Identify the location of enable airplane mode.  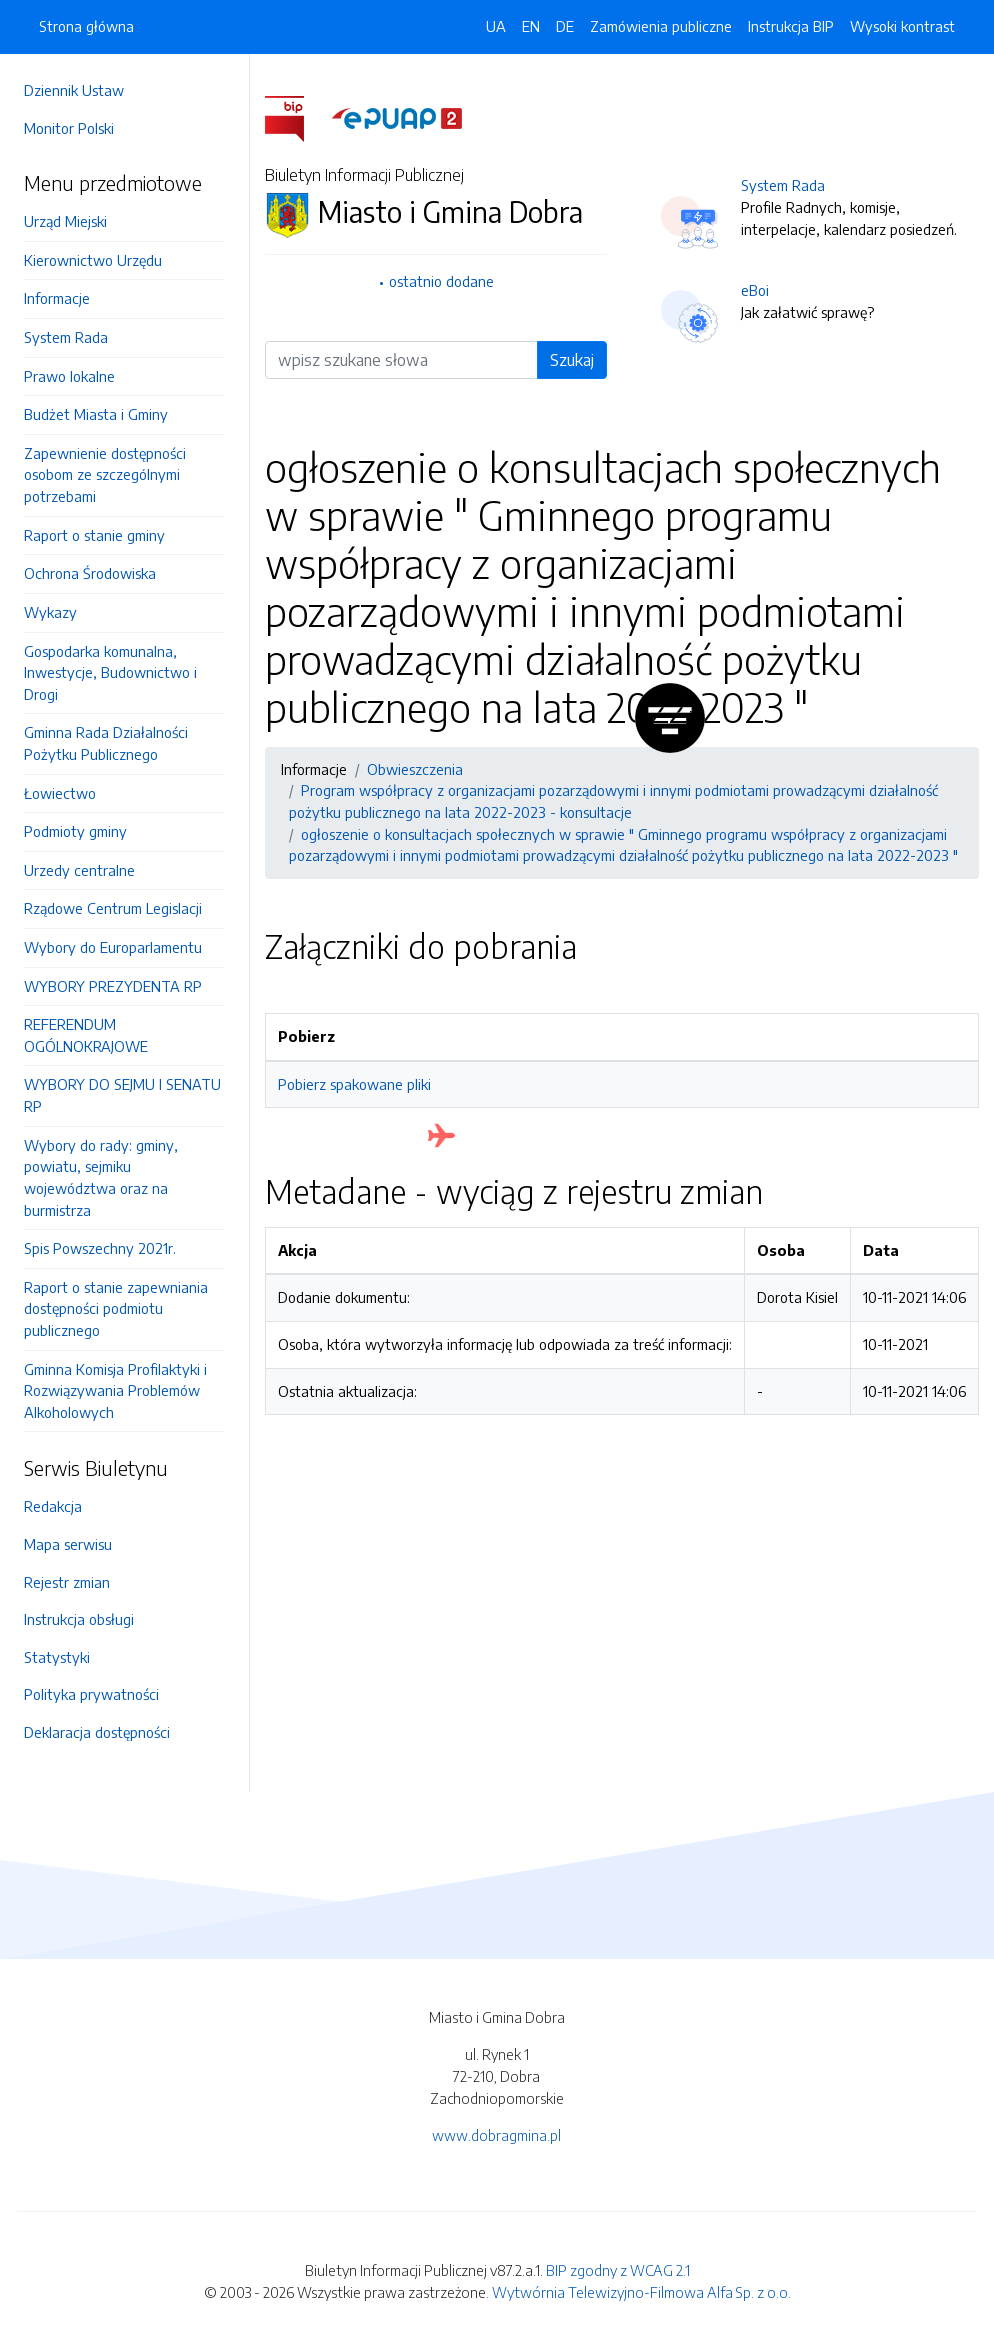
(441, 1135).